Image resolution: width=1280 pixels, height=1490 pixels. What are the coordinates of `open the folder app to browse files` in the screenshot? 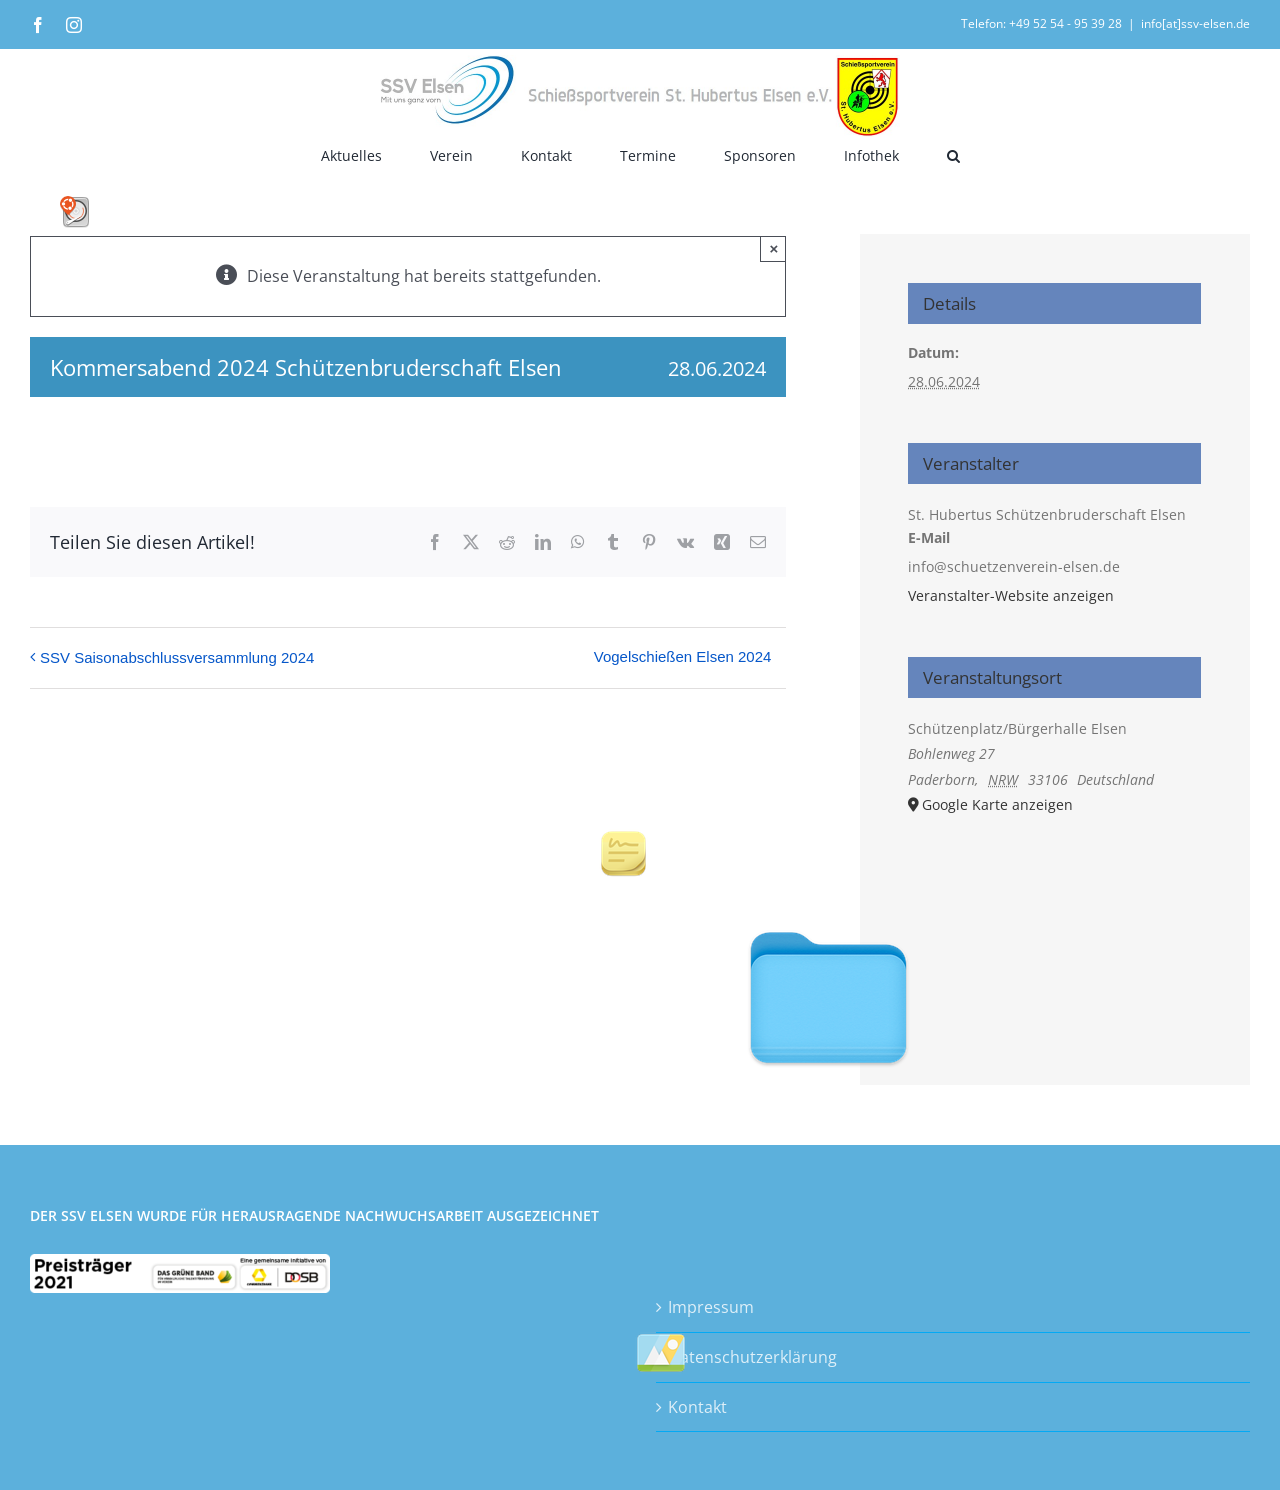 It's located at (828, 996).